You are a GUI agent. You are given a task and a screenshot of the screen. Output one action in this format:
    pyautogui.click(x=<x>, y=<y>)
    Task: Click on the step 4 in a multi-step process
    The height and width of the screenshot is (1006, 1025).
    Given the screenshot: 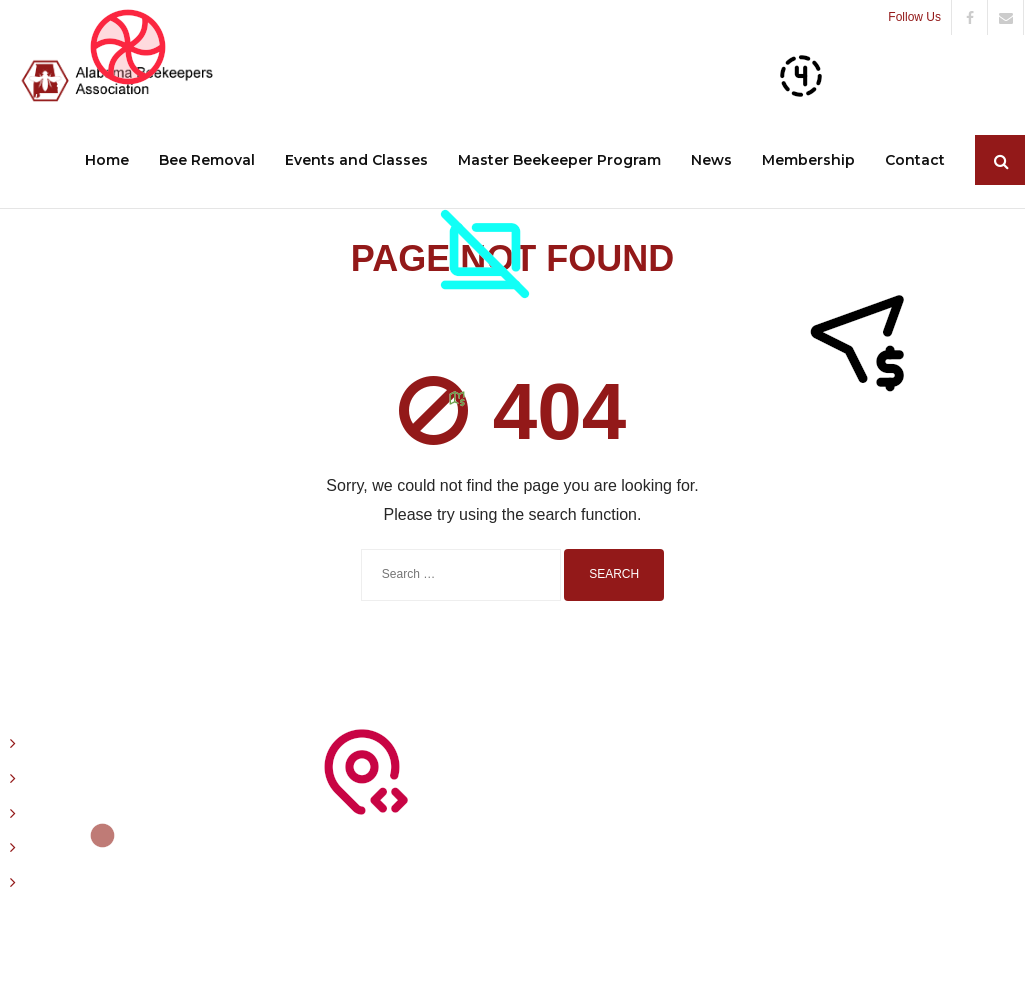 What is the action you would take?
    pyautogui.click(x=801, y=76)
    